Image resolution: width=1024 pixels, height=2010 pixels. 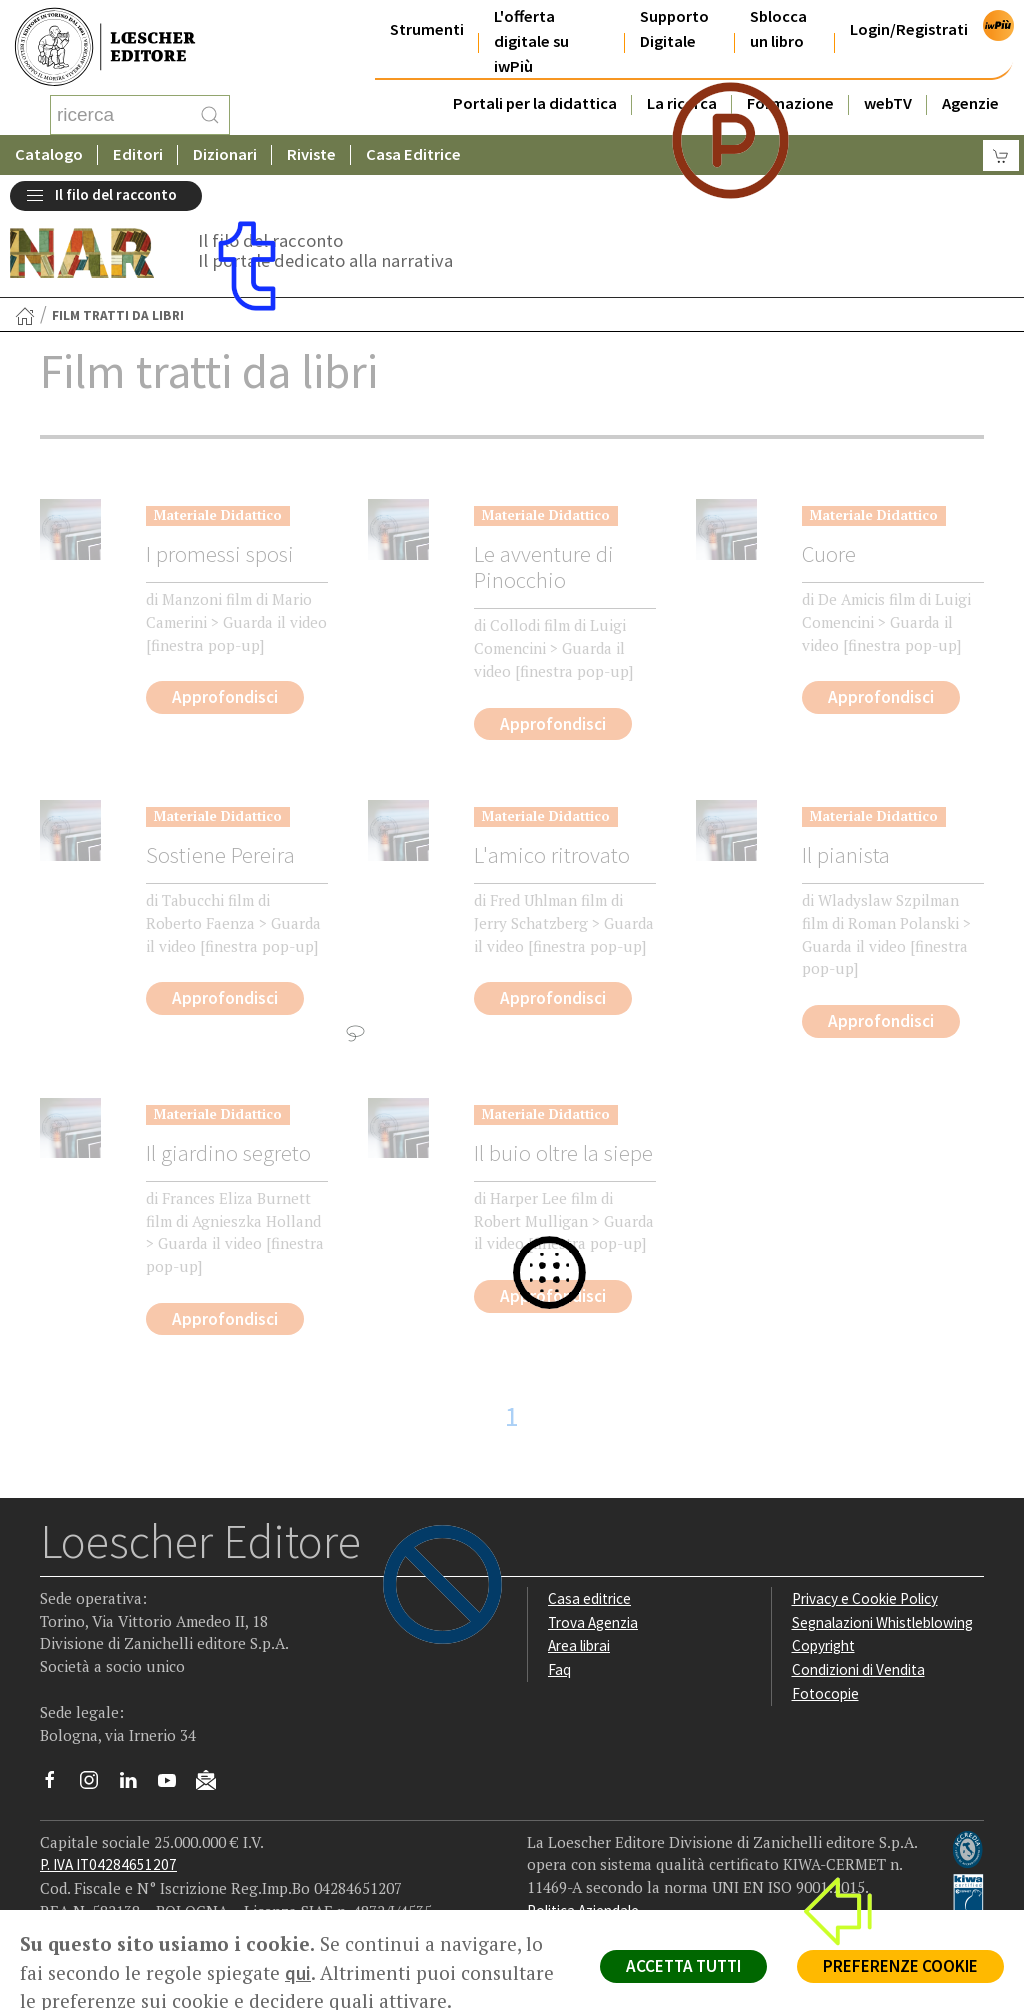 What do you see at coordinates (442, 1584) in the screenshot?
I see `block or ban a user` at bounding box center [442, 1584].